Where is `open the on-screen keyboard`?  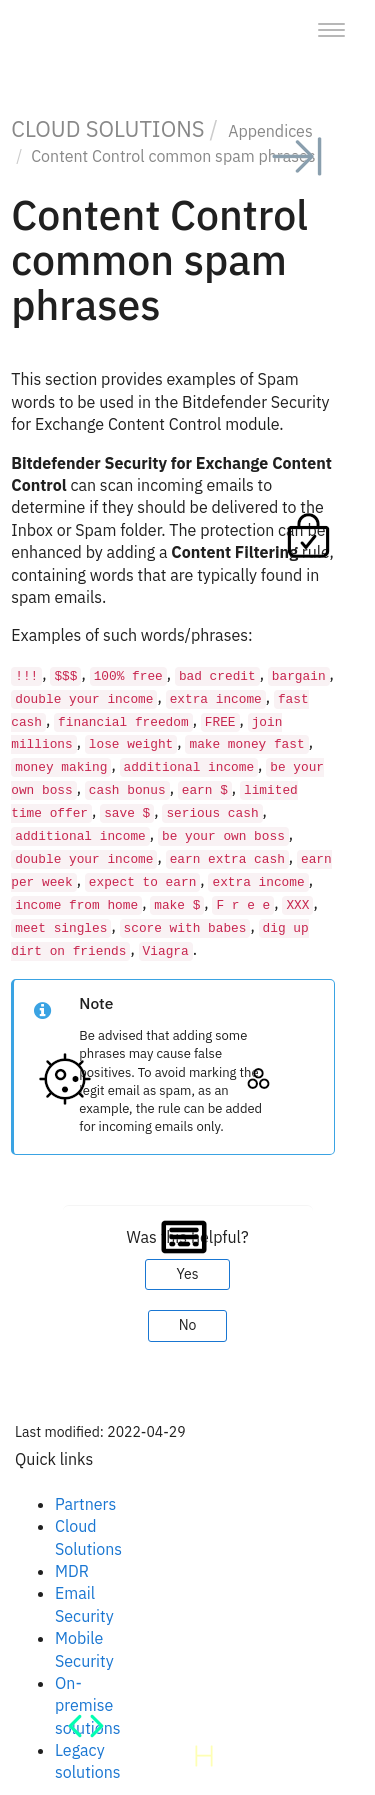
open the on-screen keyboard is located at coordinates (184, 1237).